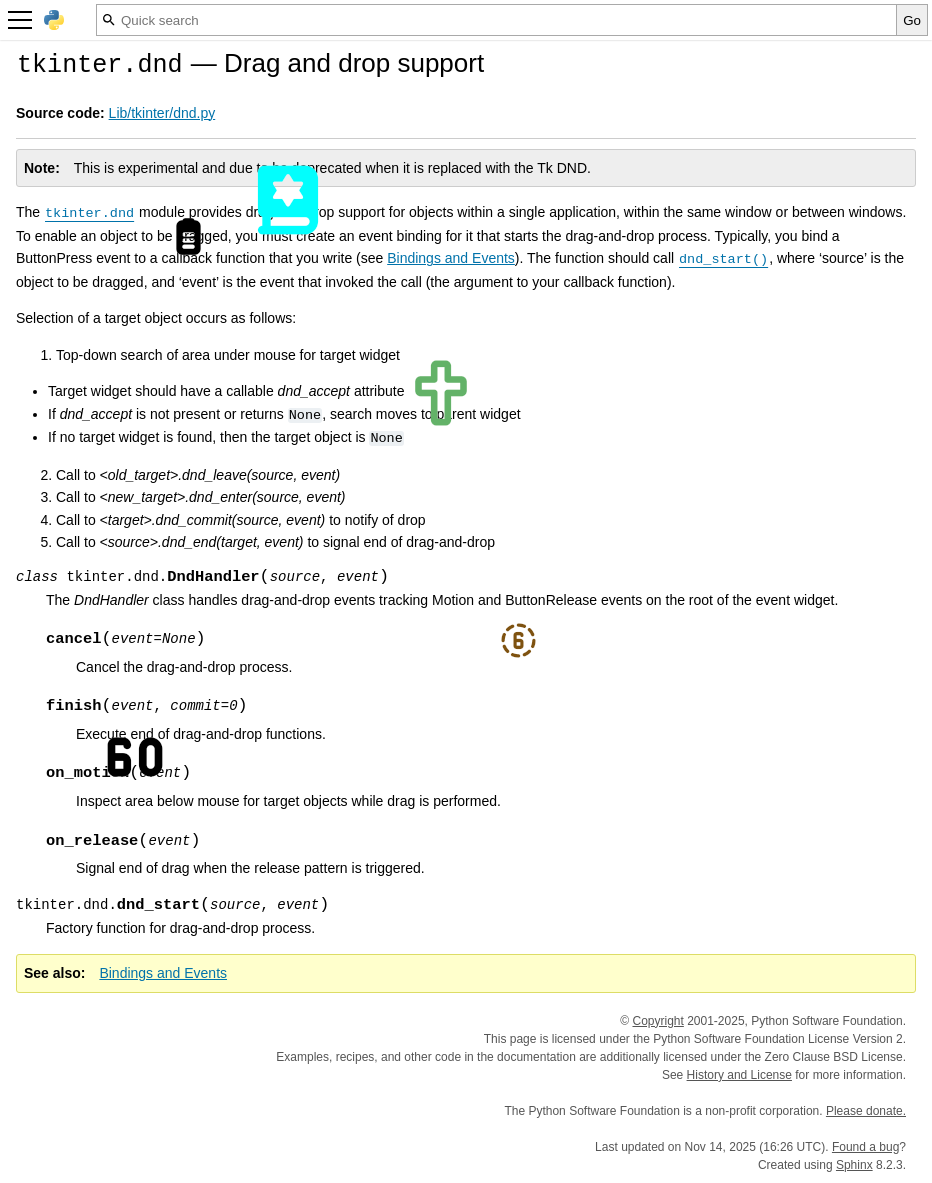 Image resolution: width=932 pixels, height=1183 pixels. Describe the element at coordinates (288, 200) in the screenshot. I see `access Jewish religious texts` at that location.